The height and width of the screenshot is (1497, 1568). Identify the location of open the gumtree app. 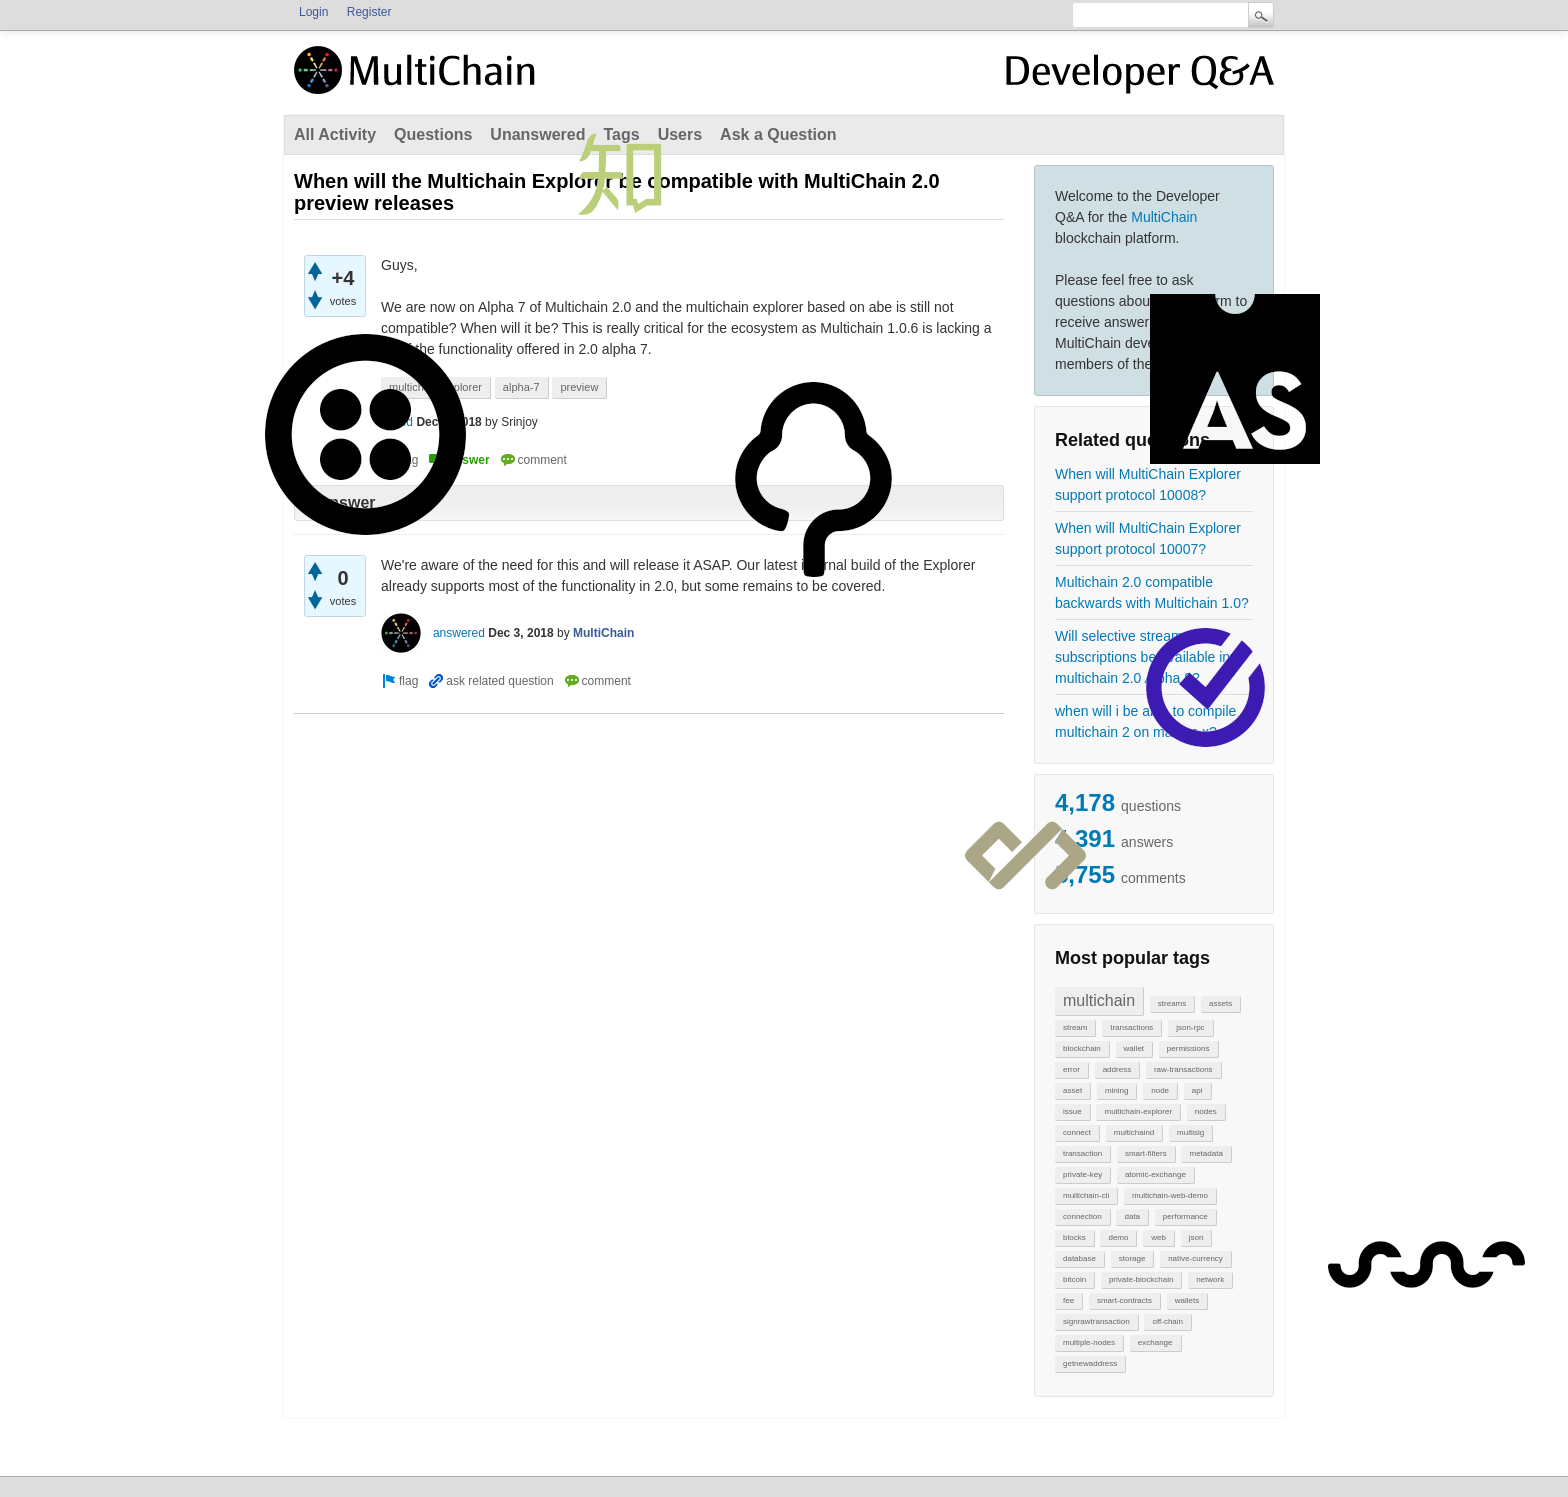
(813, 479).